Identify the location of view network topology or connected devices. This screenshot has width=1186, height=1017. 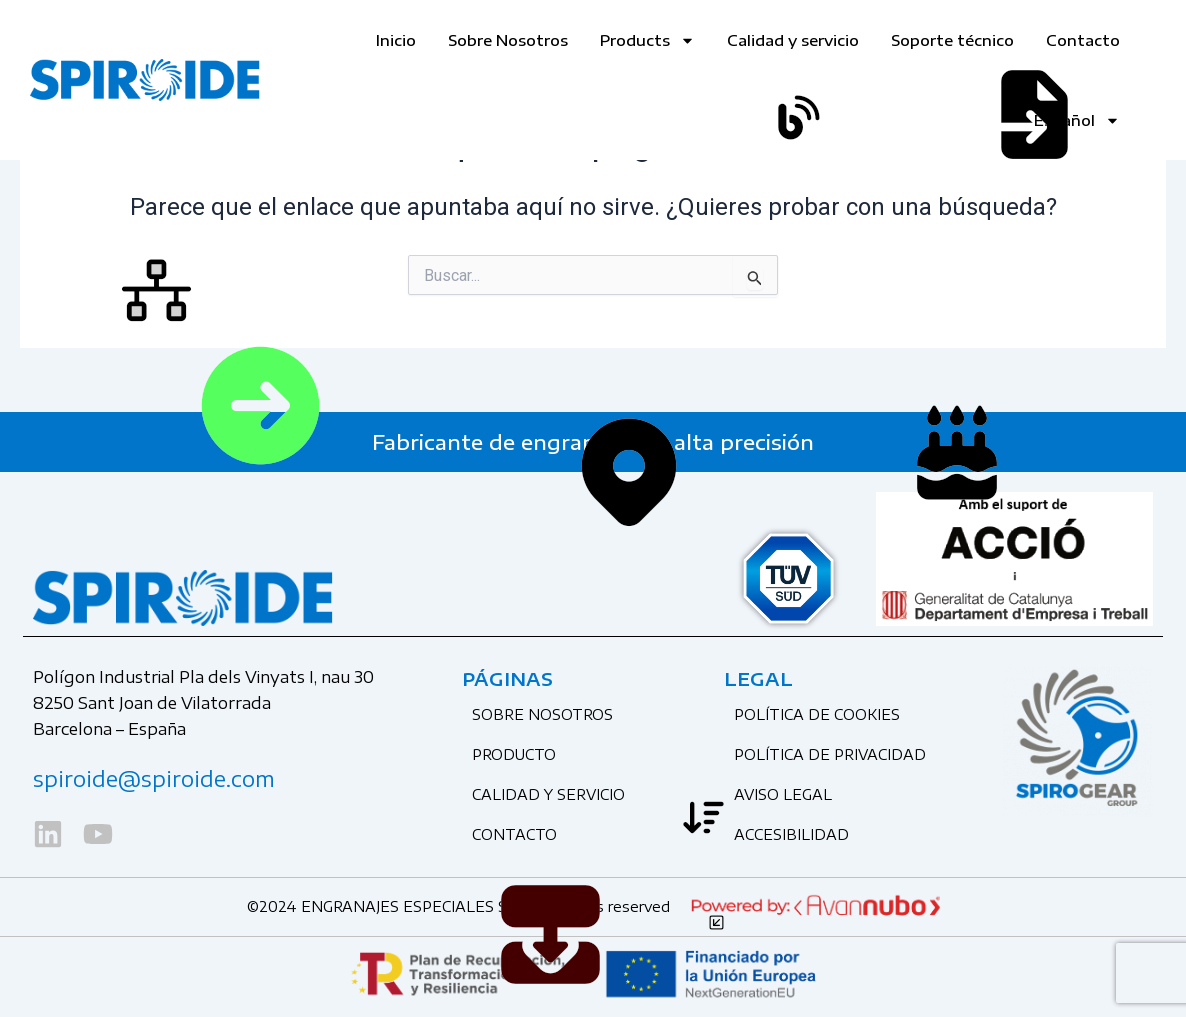
(156, 291).